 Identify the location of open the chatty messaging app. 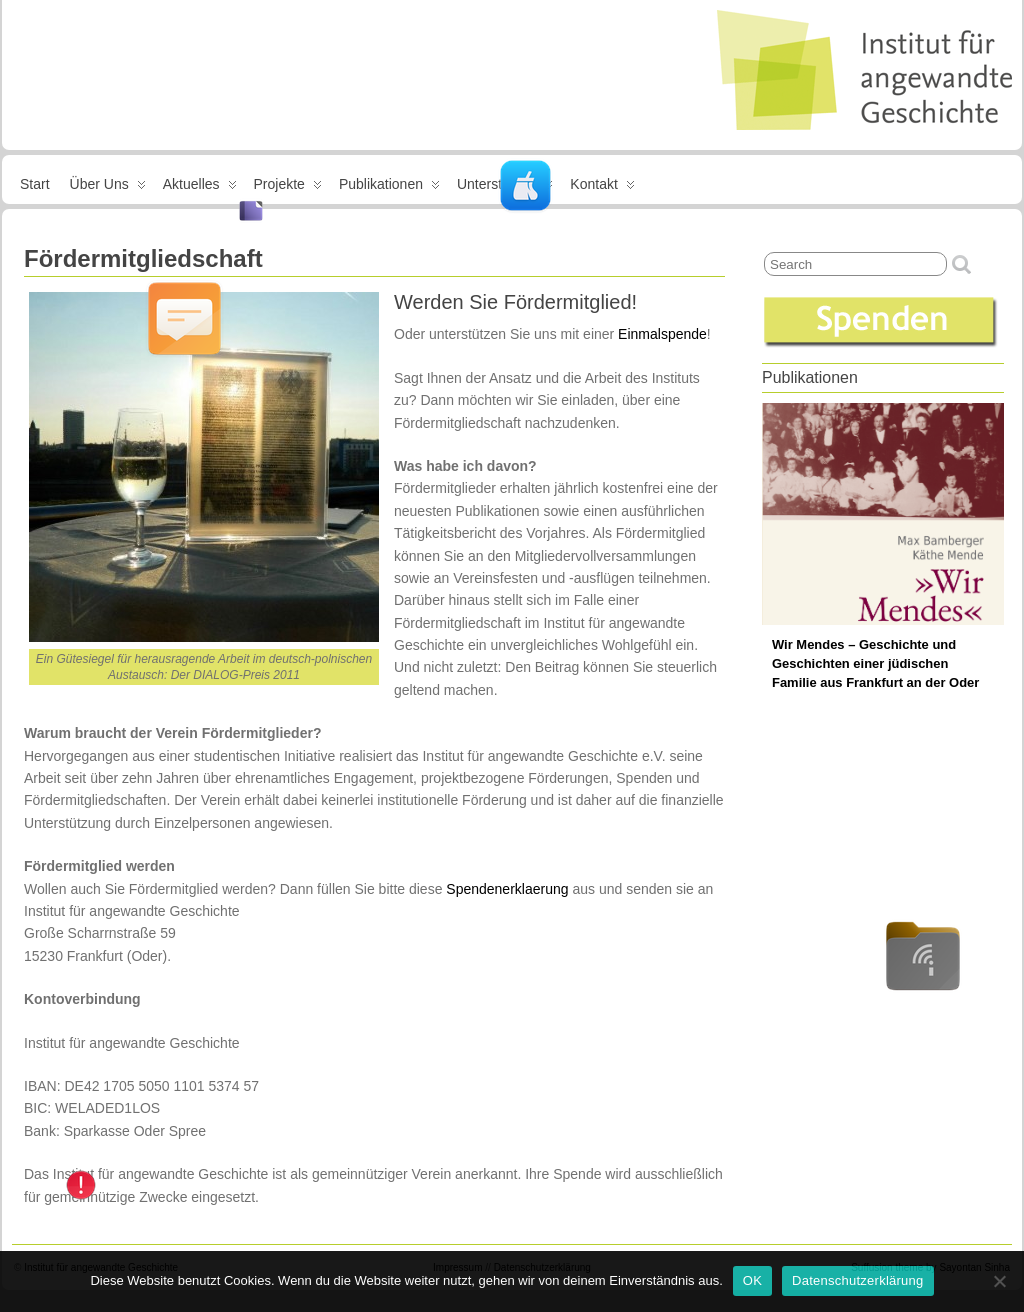
(184, 318).